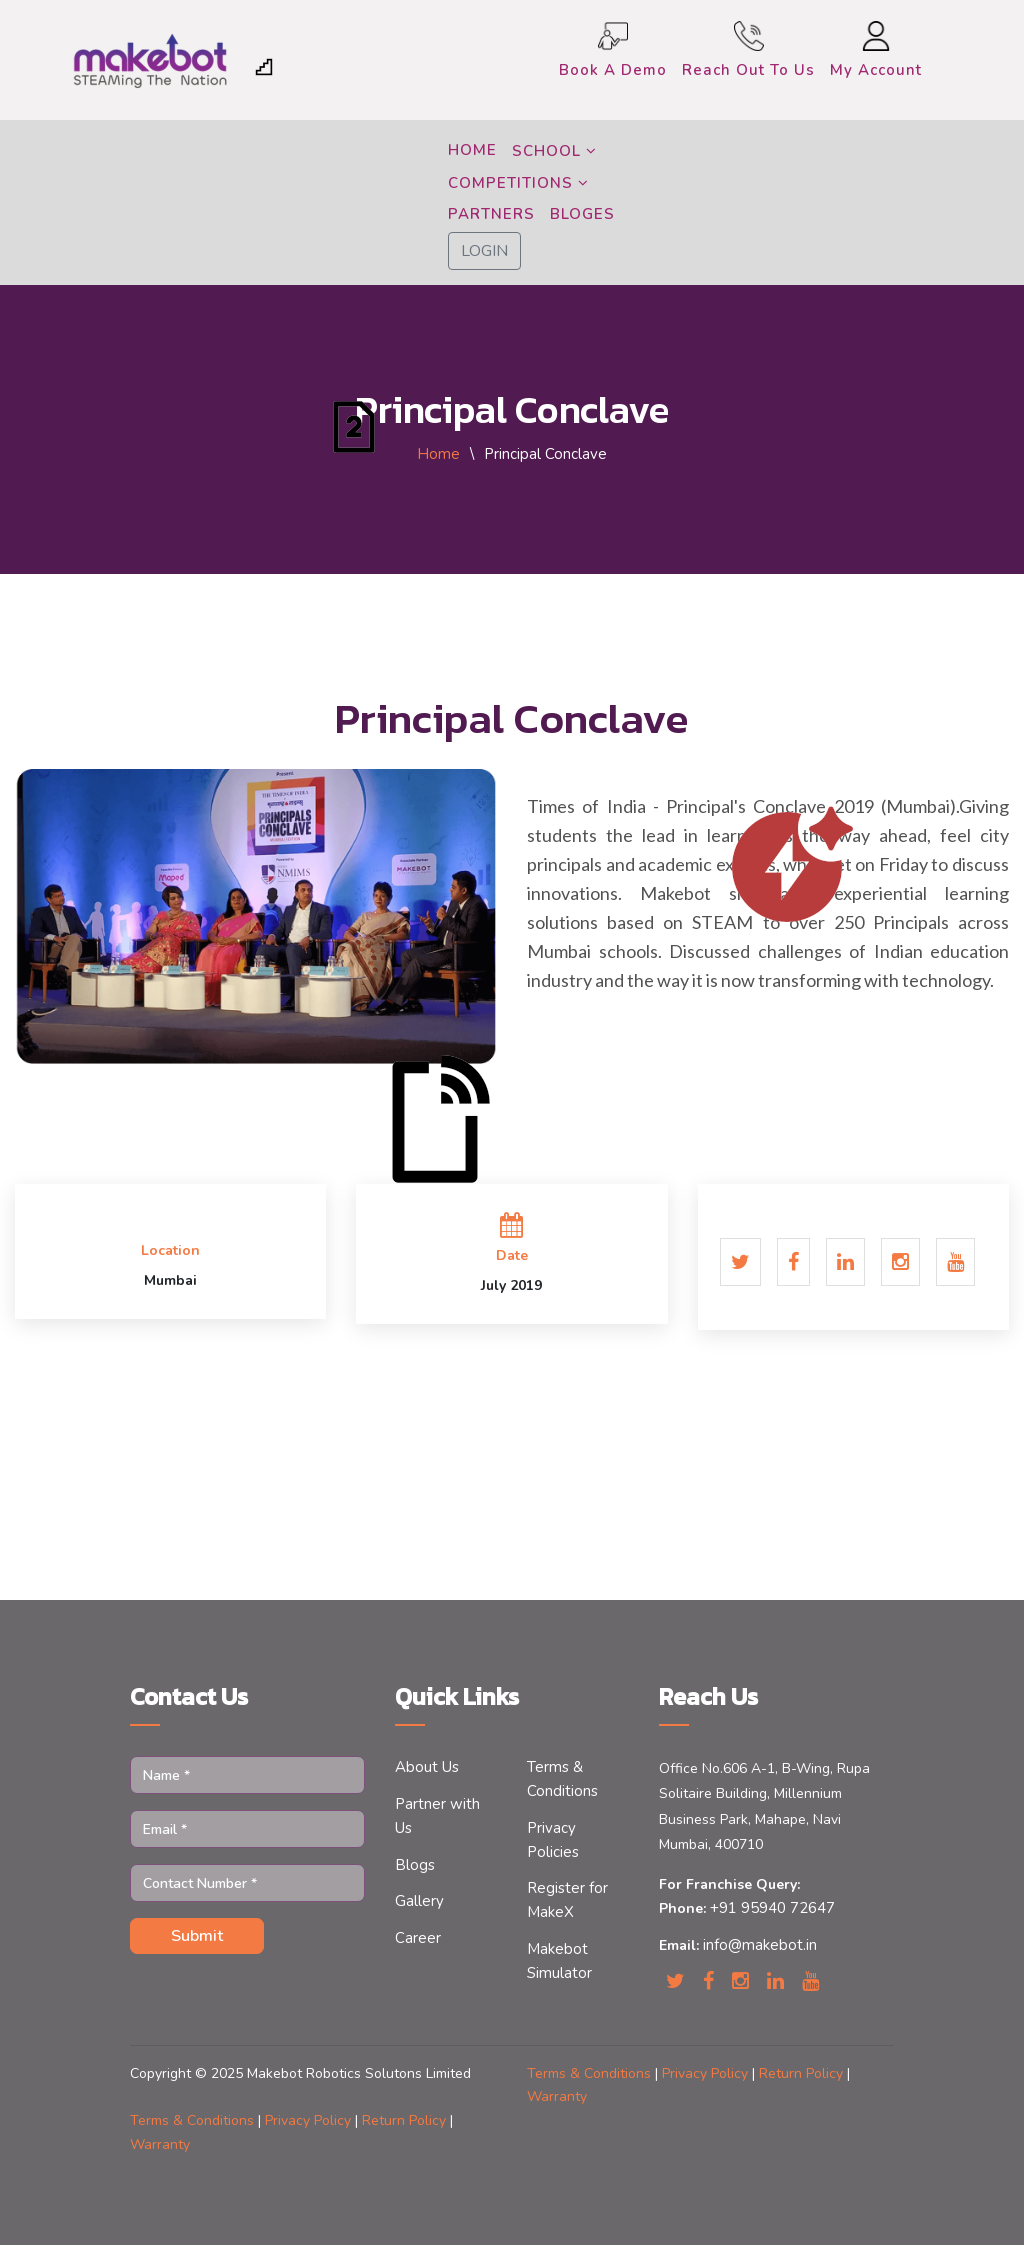 The width and height of the screenshot is (1024, 2247). What do you see at coordinates (787, 867) in the screenshot?
I see `AI-powered DVD or media processing` at bounding box center [787, 867].